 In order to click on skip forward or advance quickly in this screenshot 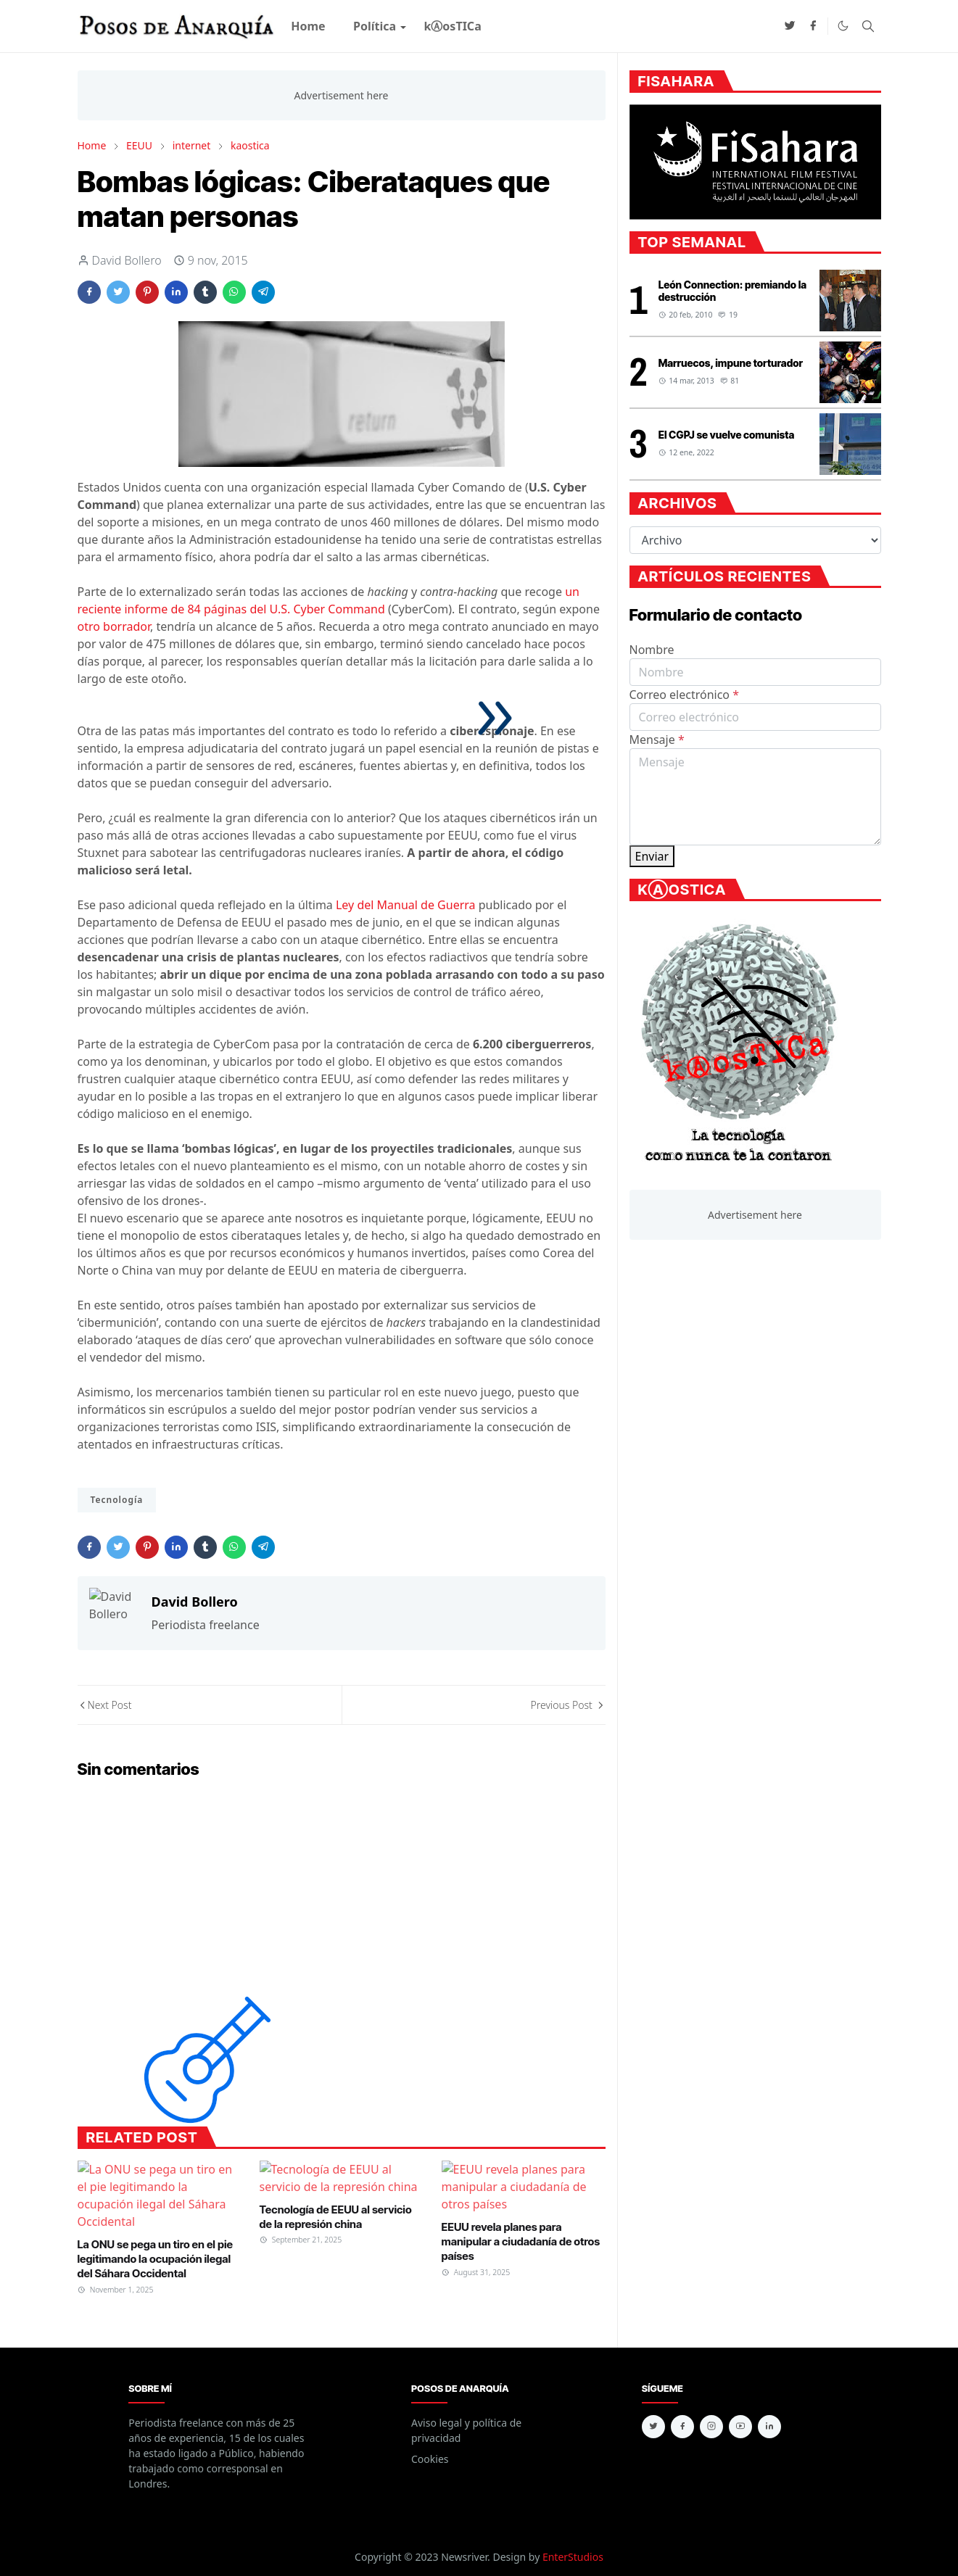, I will do `click(495, 718)`.